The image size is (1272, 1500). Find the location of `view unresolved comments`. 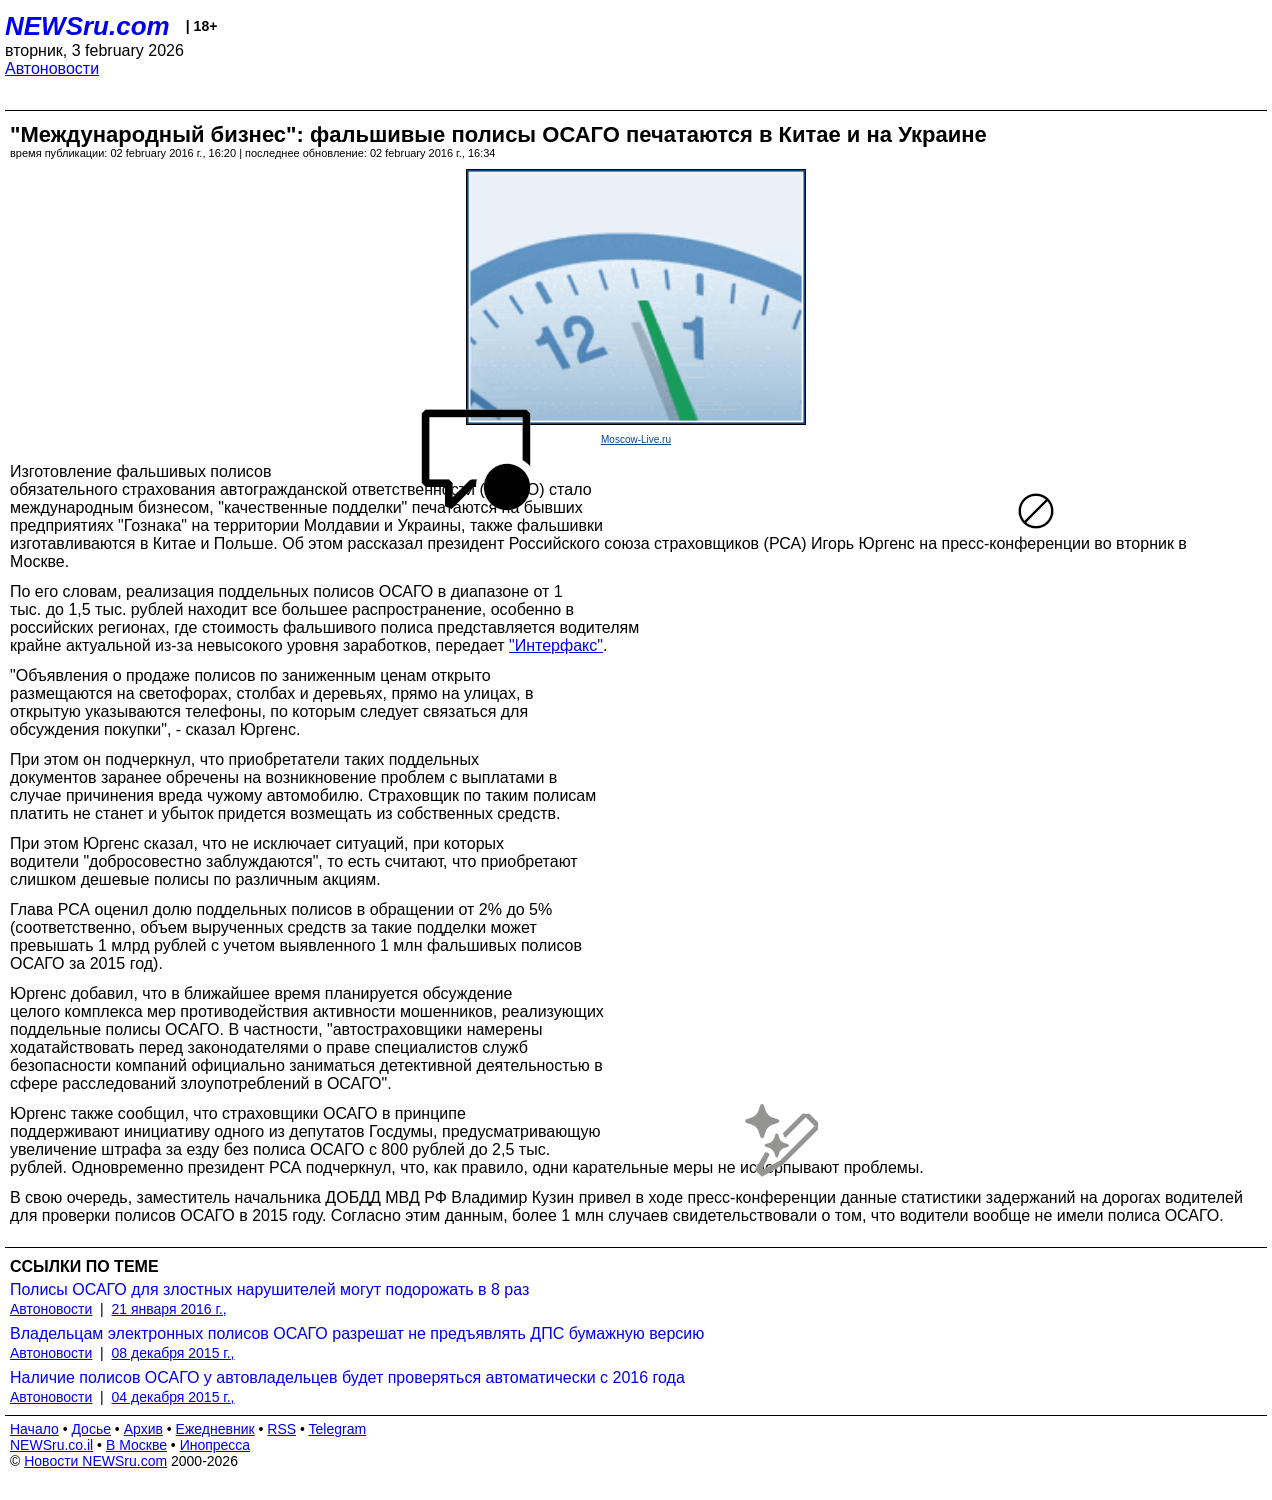

view unresolved comments is located at coordinates (476, 456).